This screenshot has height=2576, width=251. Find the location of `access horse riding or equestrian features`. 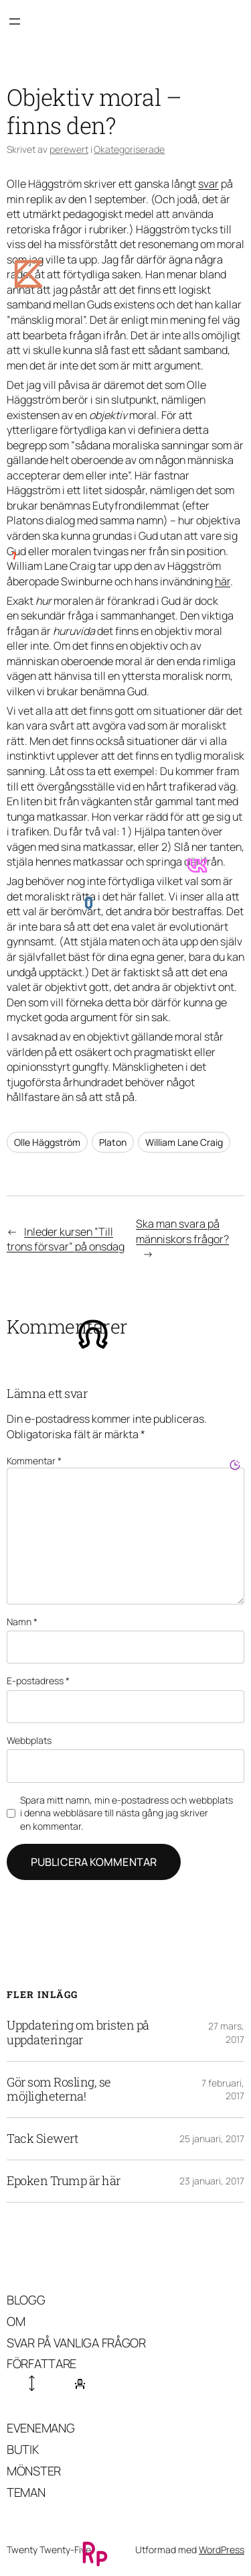

access horse riding or equestrian features is located at coordinates (93, 1334).